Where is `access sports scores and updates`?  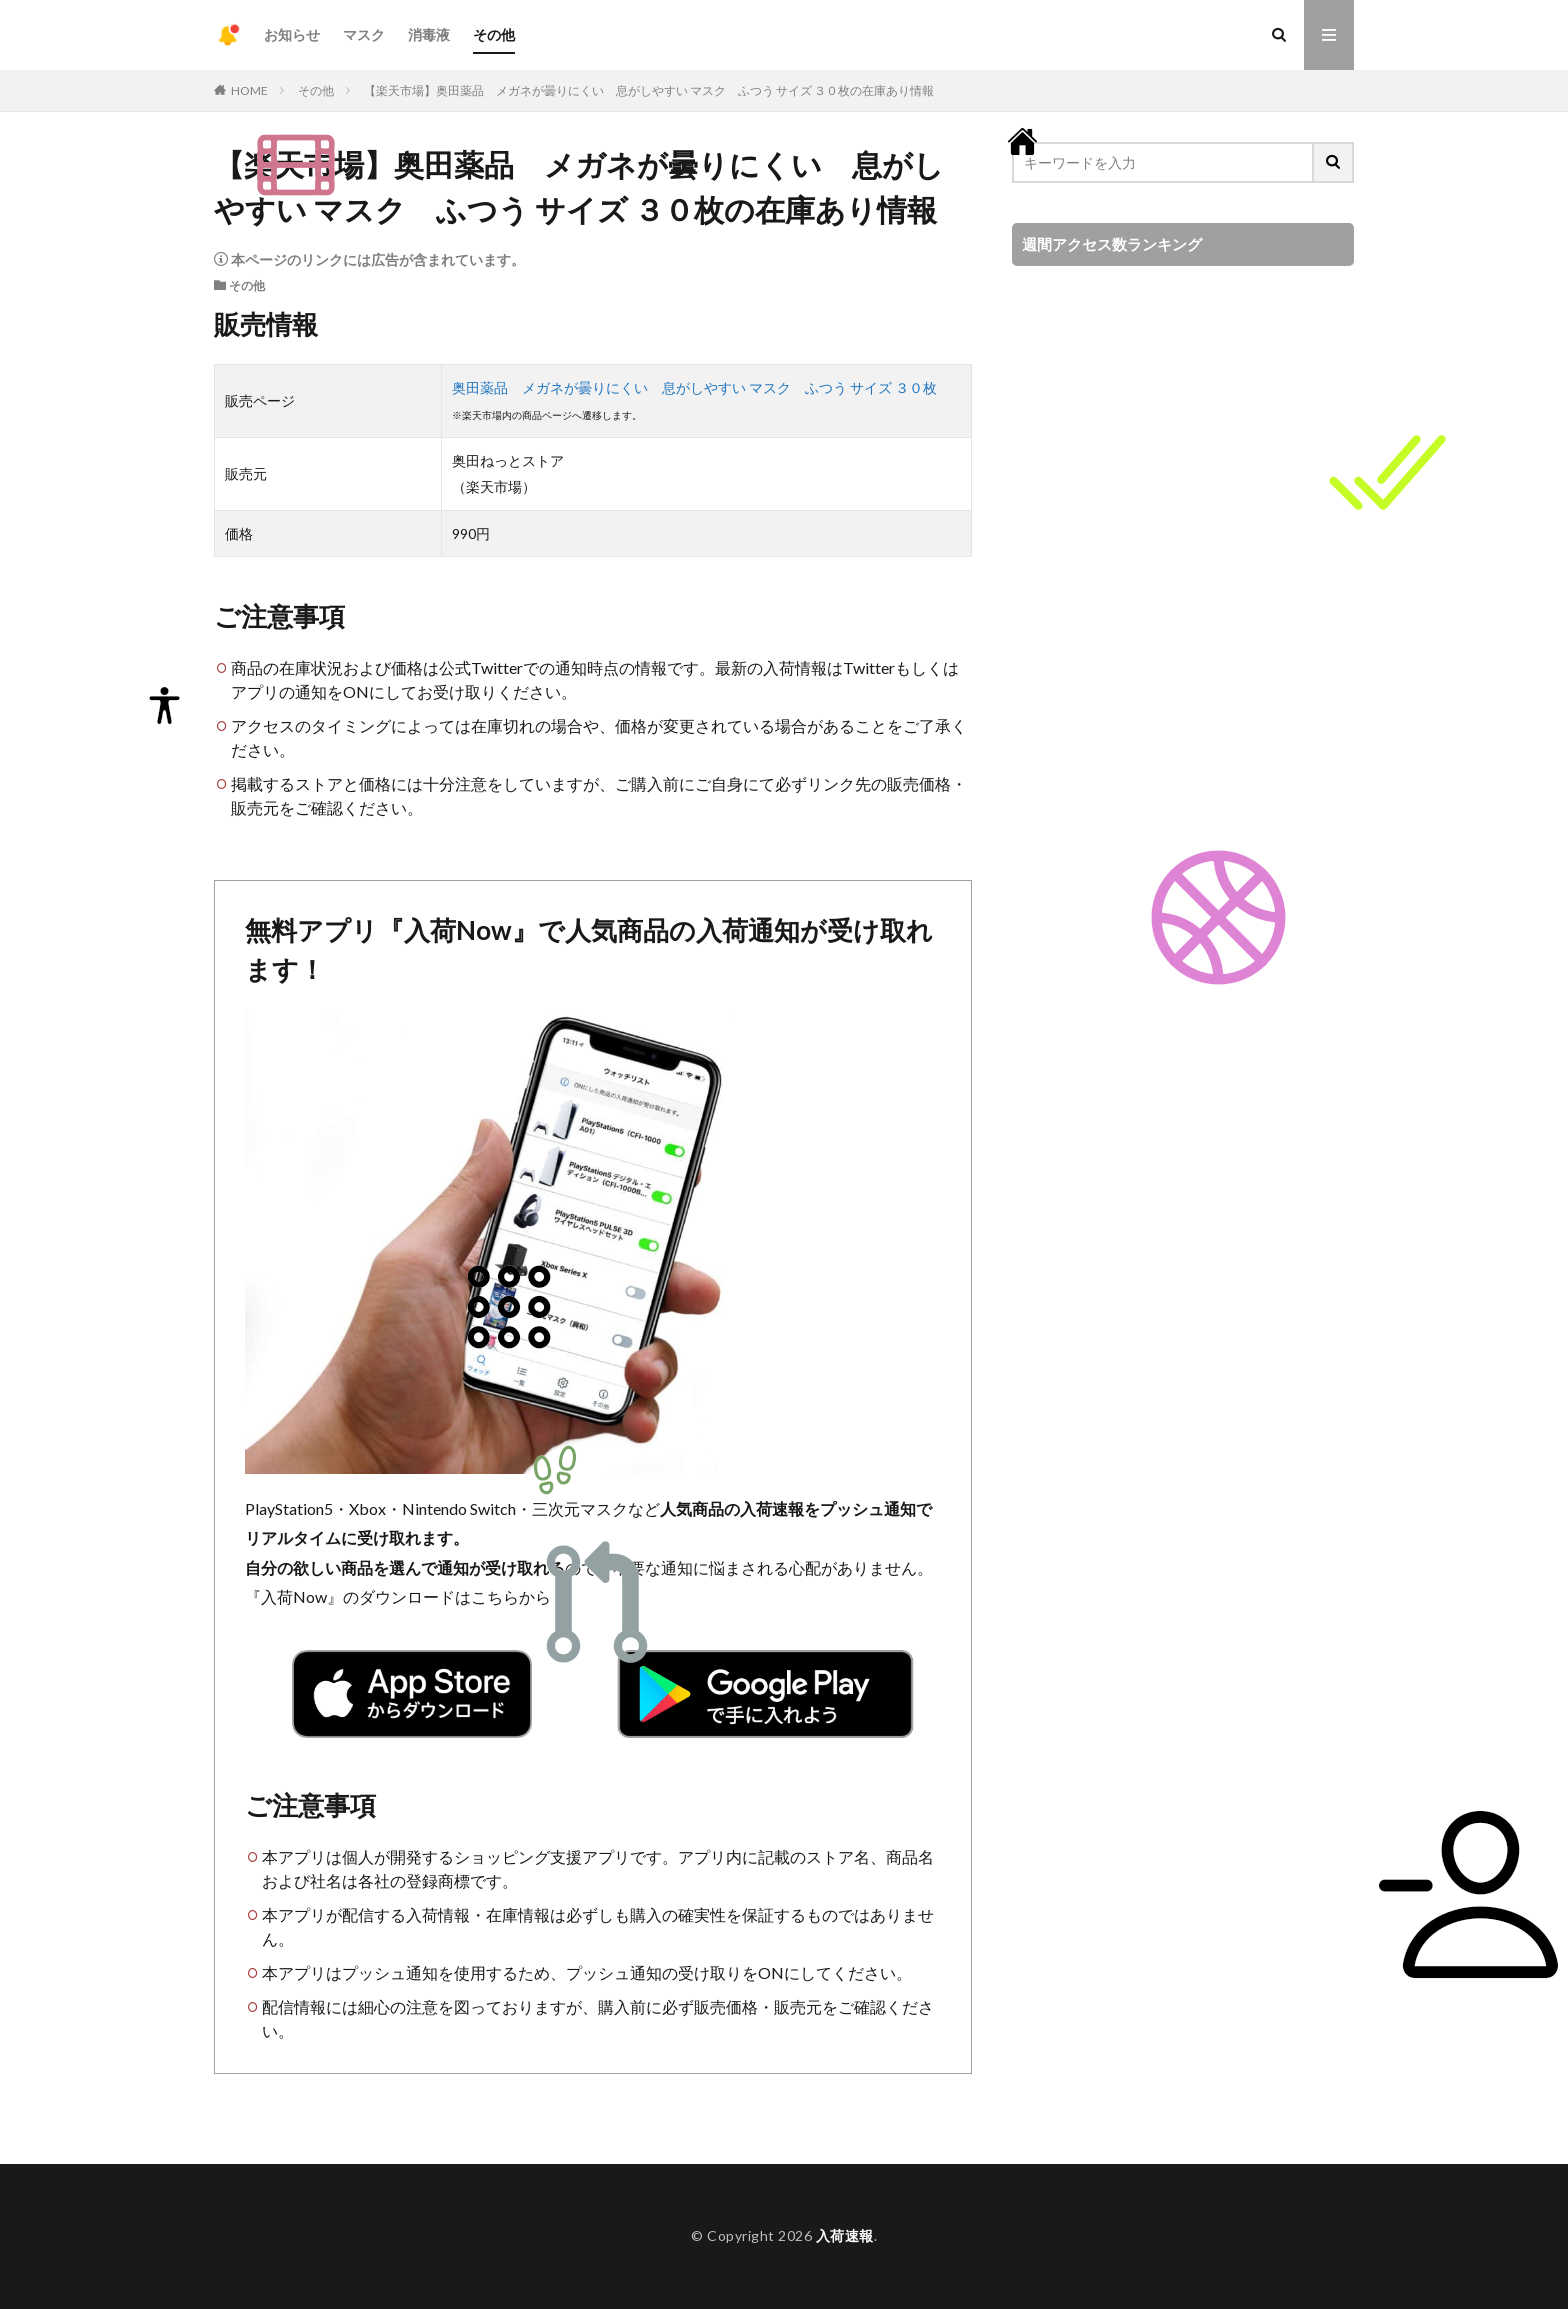
access sports scores and updates is located at coordinates (1218, 917).